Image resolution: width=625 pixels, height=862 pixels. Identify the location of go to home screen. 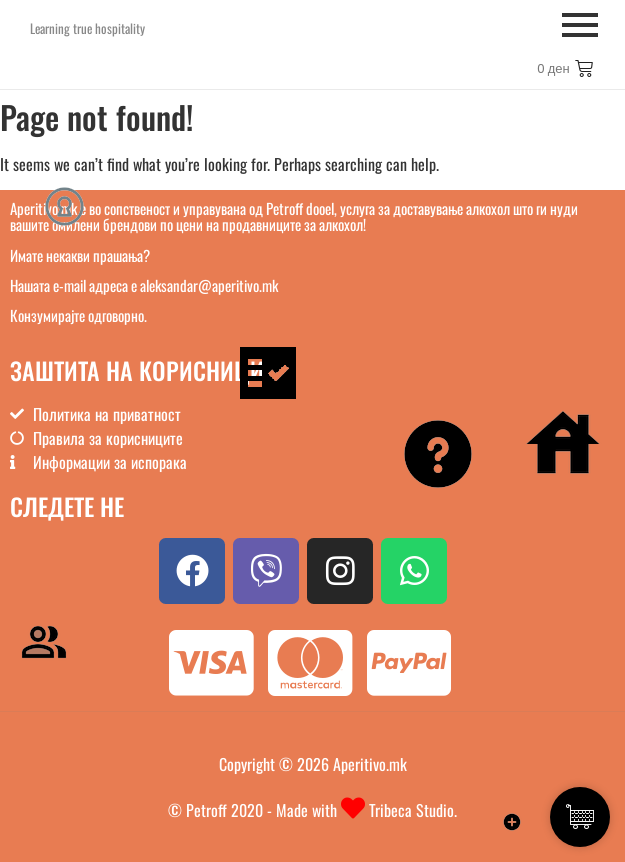
(563, 444).